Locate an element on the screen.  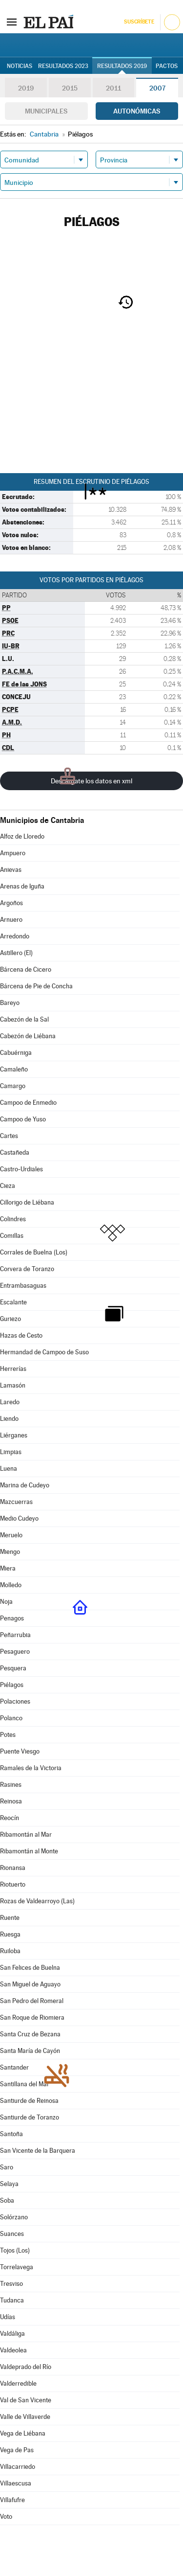
view stacked cards or layers is located at coordinates (114, 1314).